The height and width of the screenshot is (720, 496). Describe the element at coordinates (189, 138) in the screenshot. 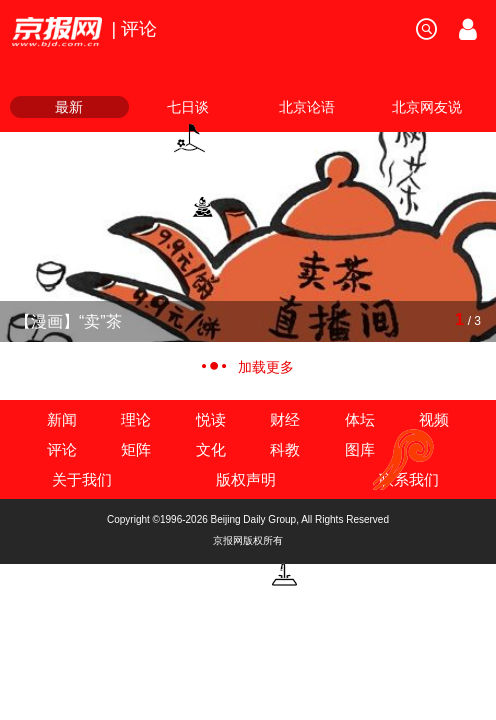

I see `indicates a corner kick in a soccer/football game` at that location.